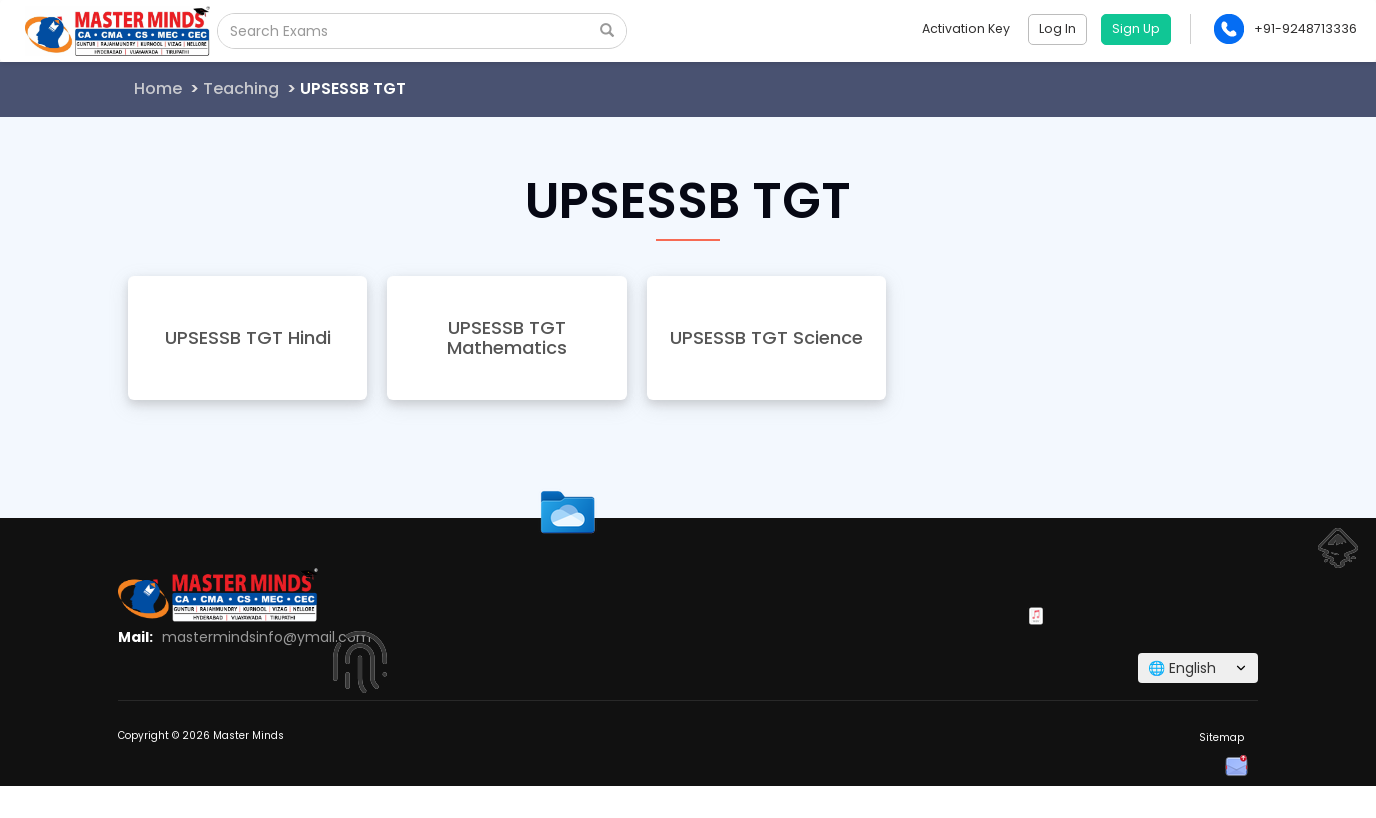 The height and width of the screenshot is (818, 1376). I want to click on send an email or message, so click(1236, 766).